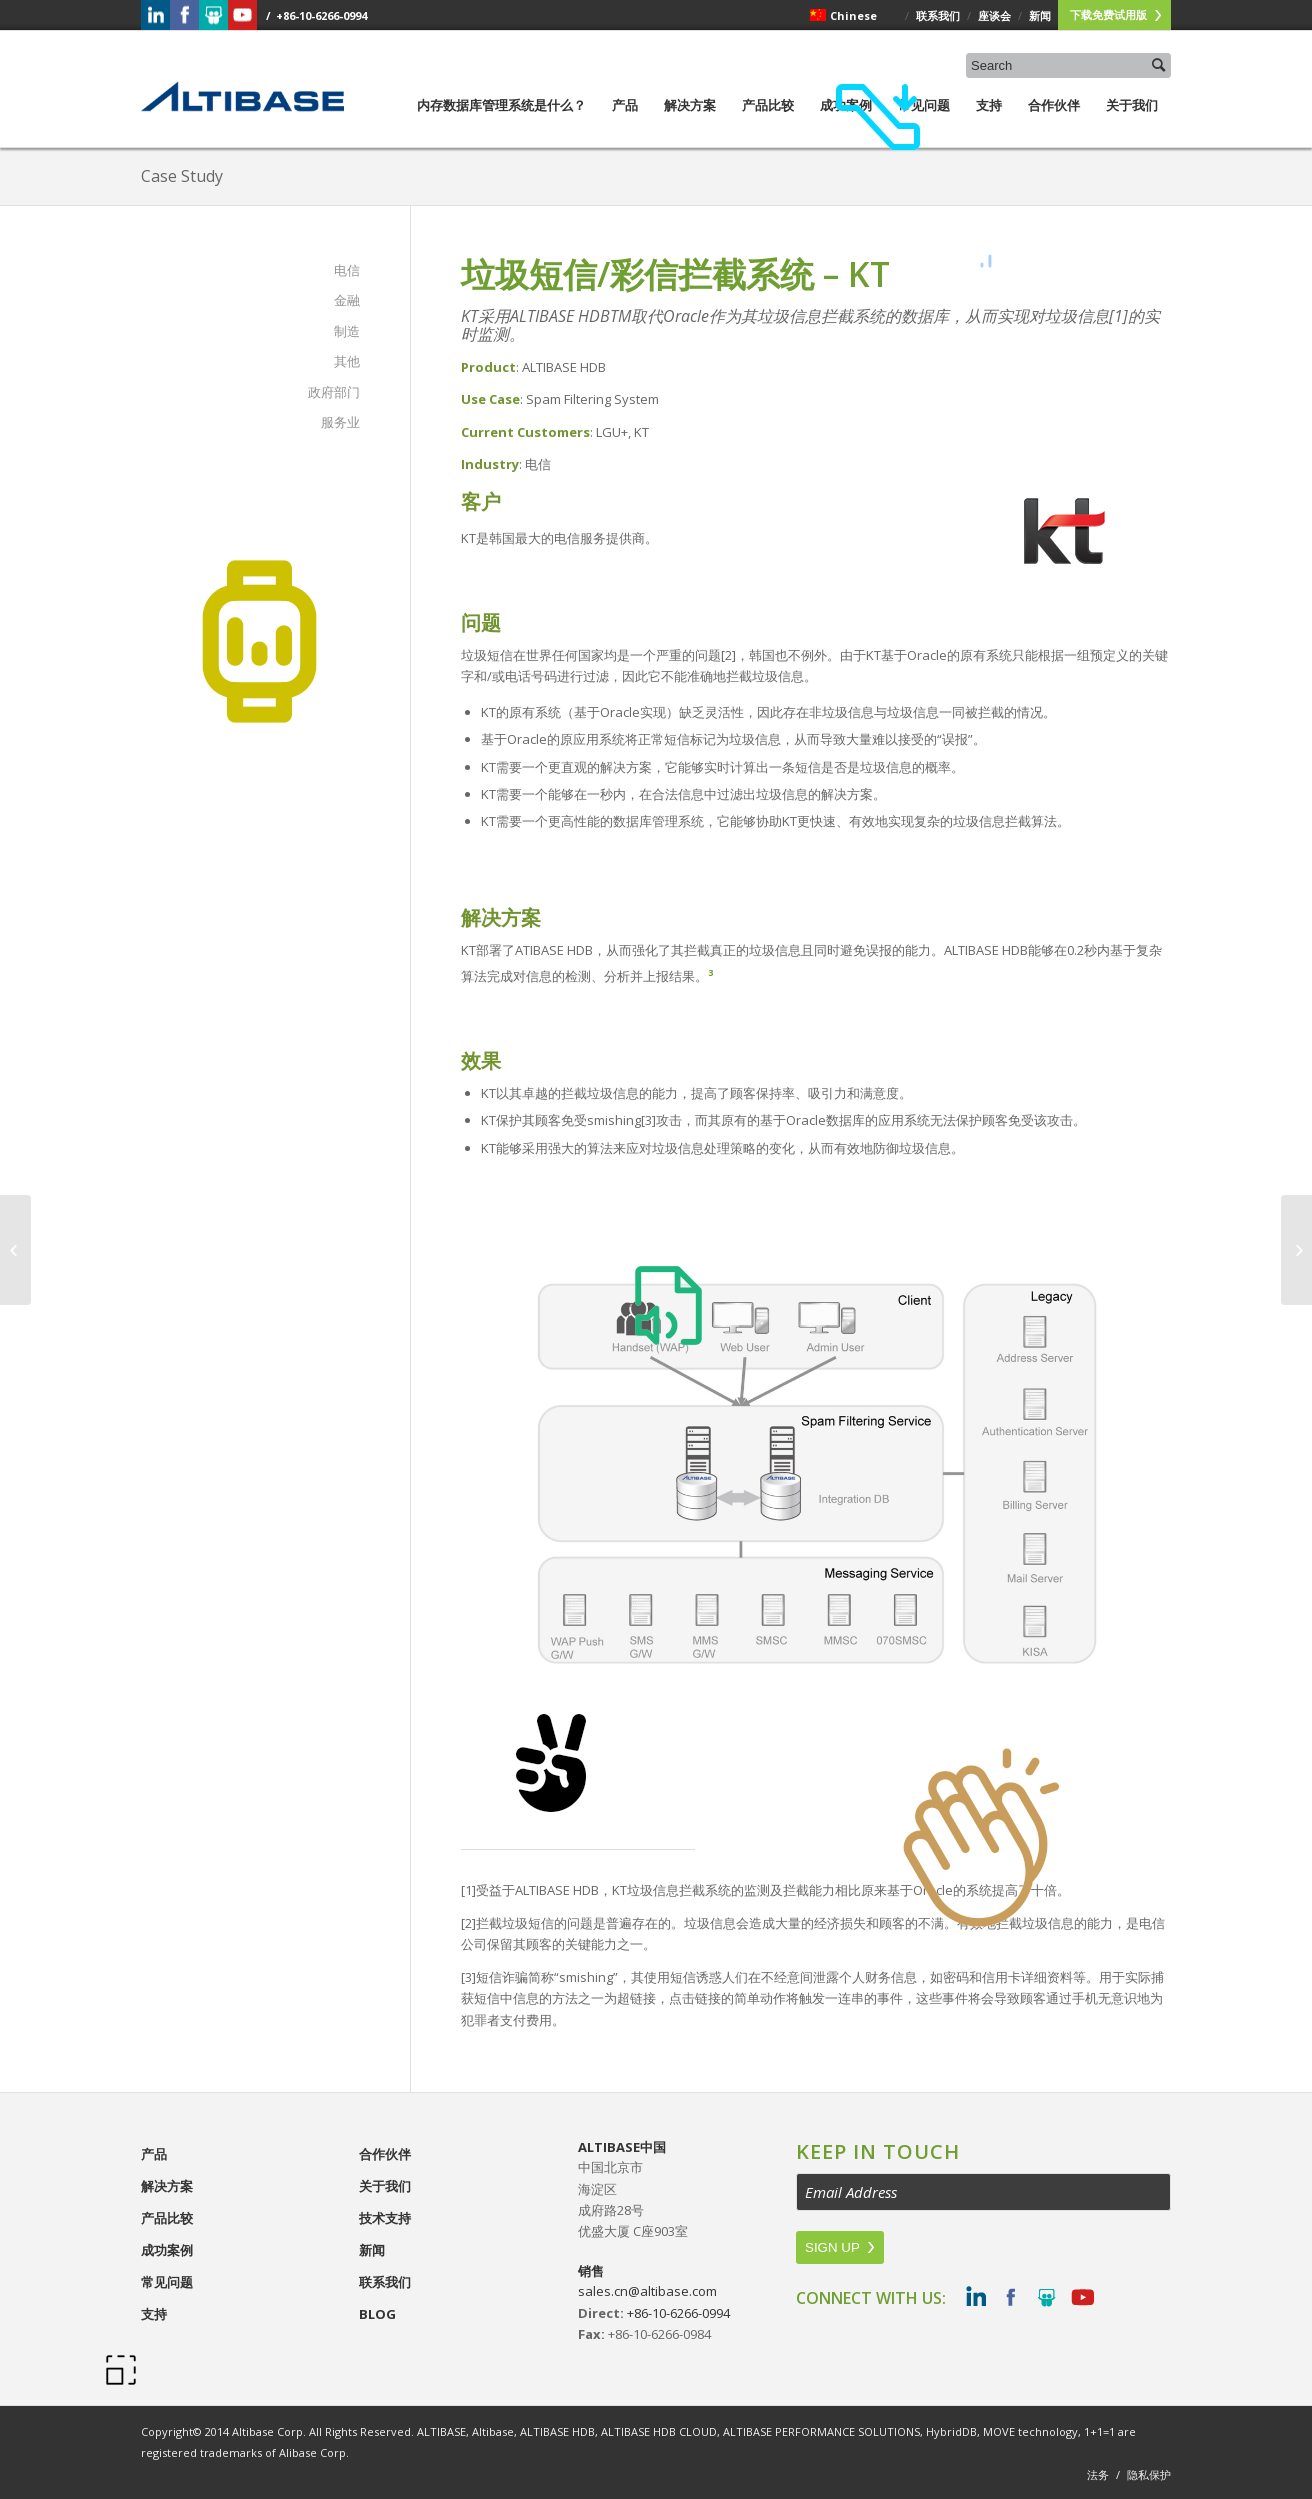  I want to click on resize a window or element, so click(121, 2370).